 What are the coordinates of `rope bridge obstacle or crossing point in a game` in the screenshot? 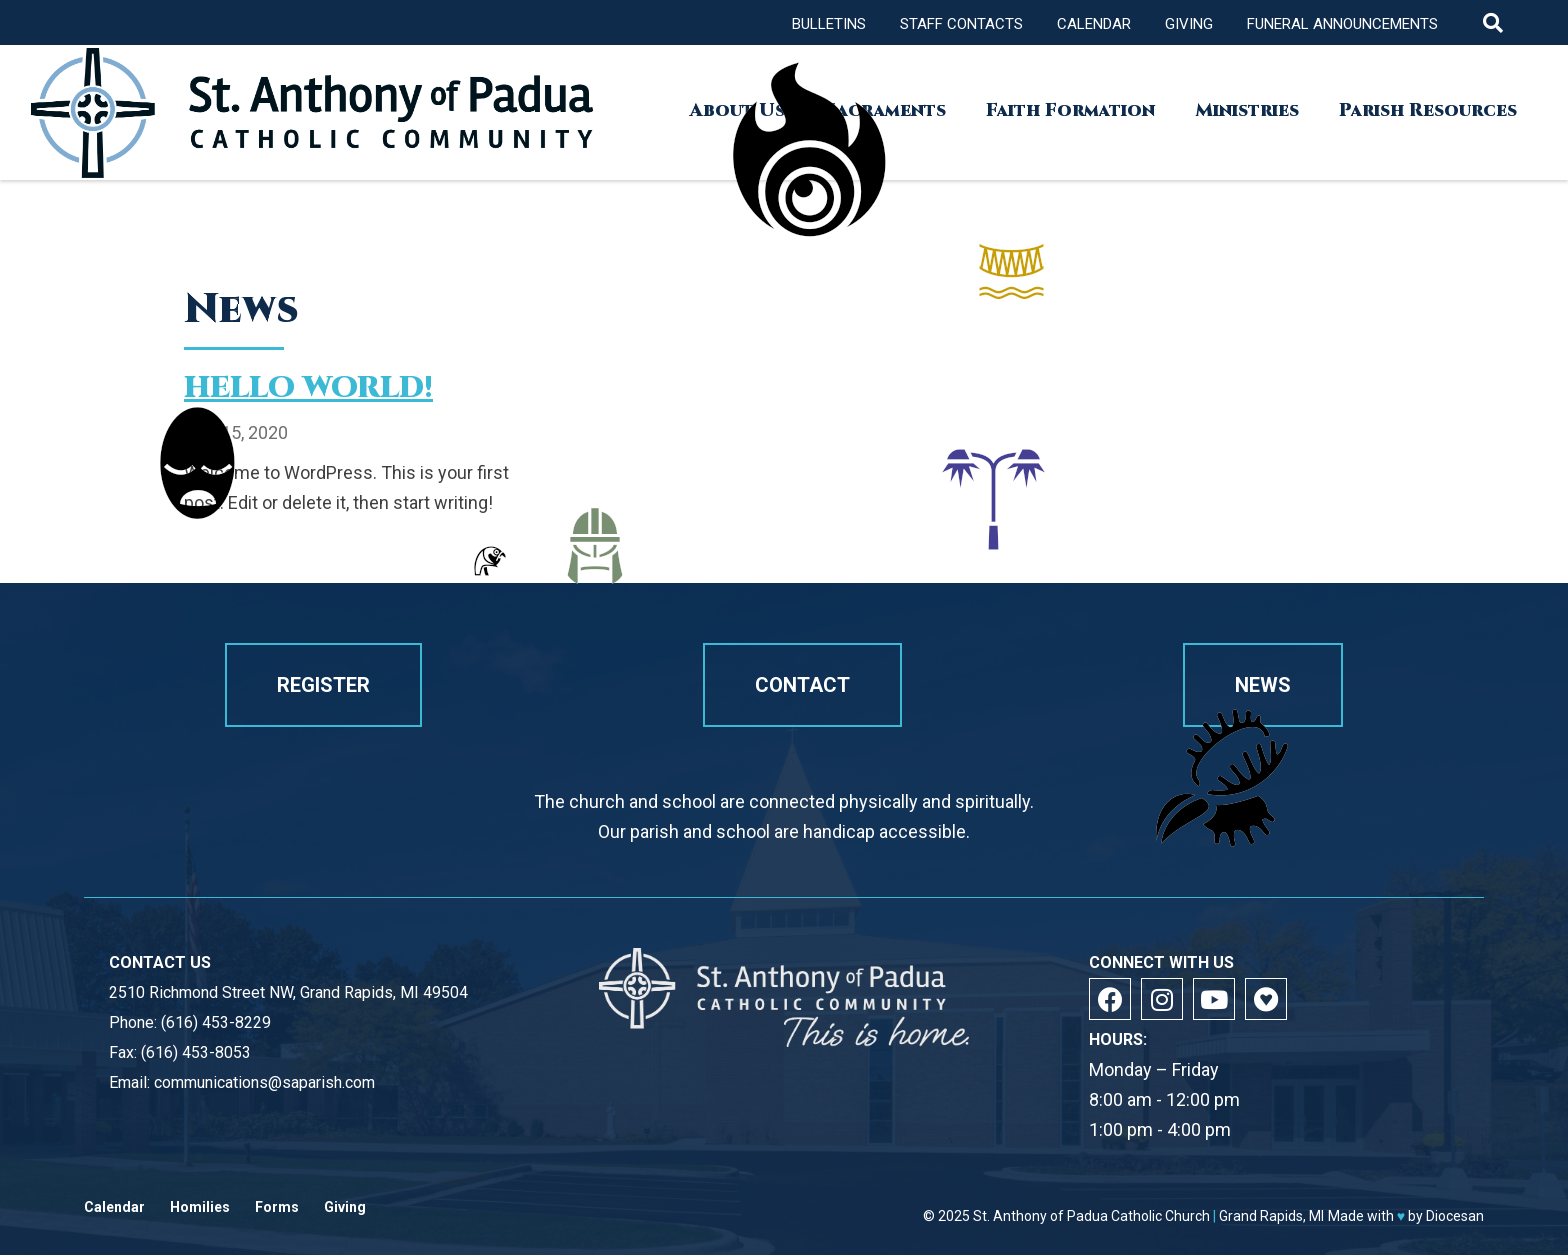 It's located at (1011, 268).